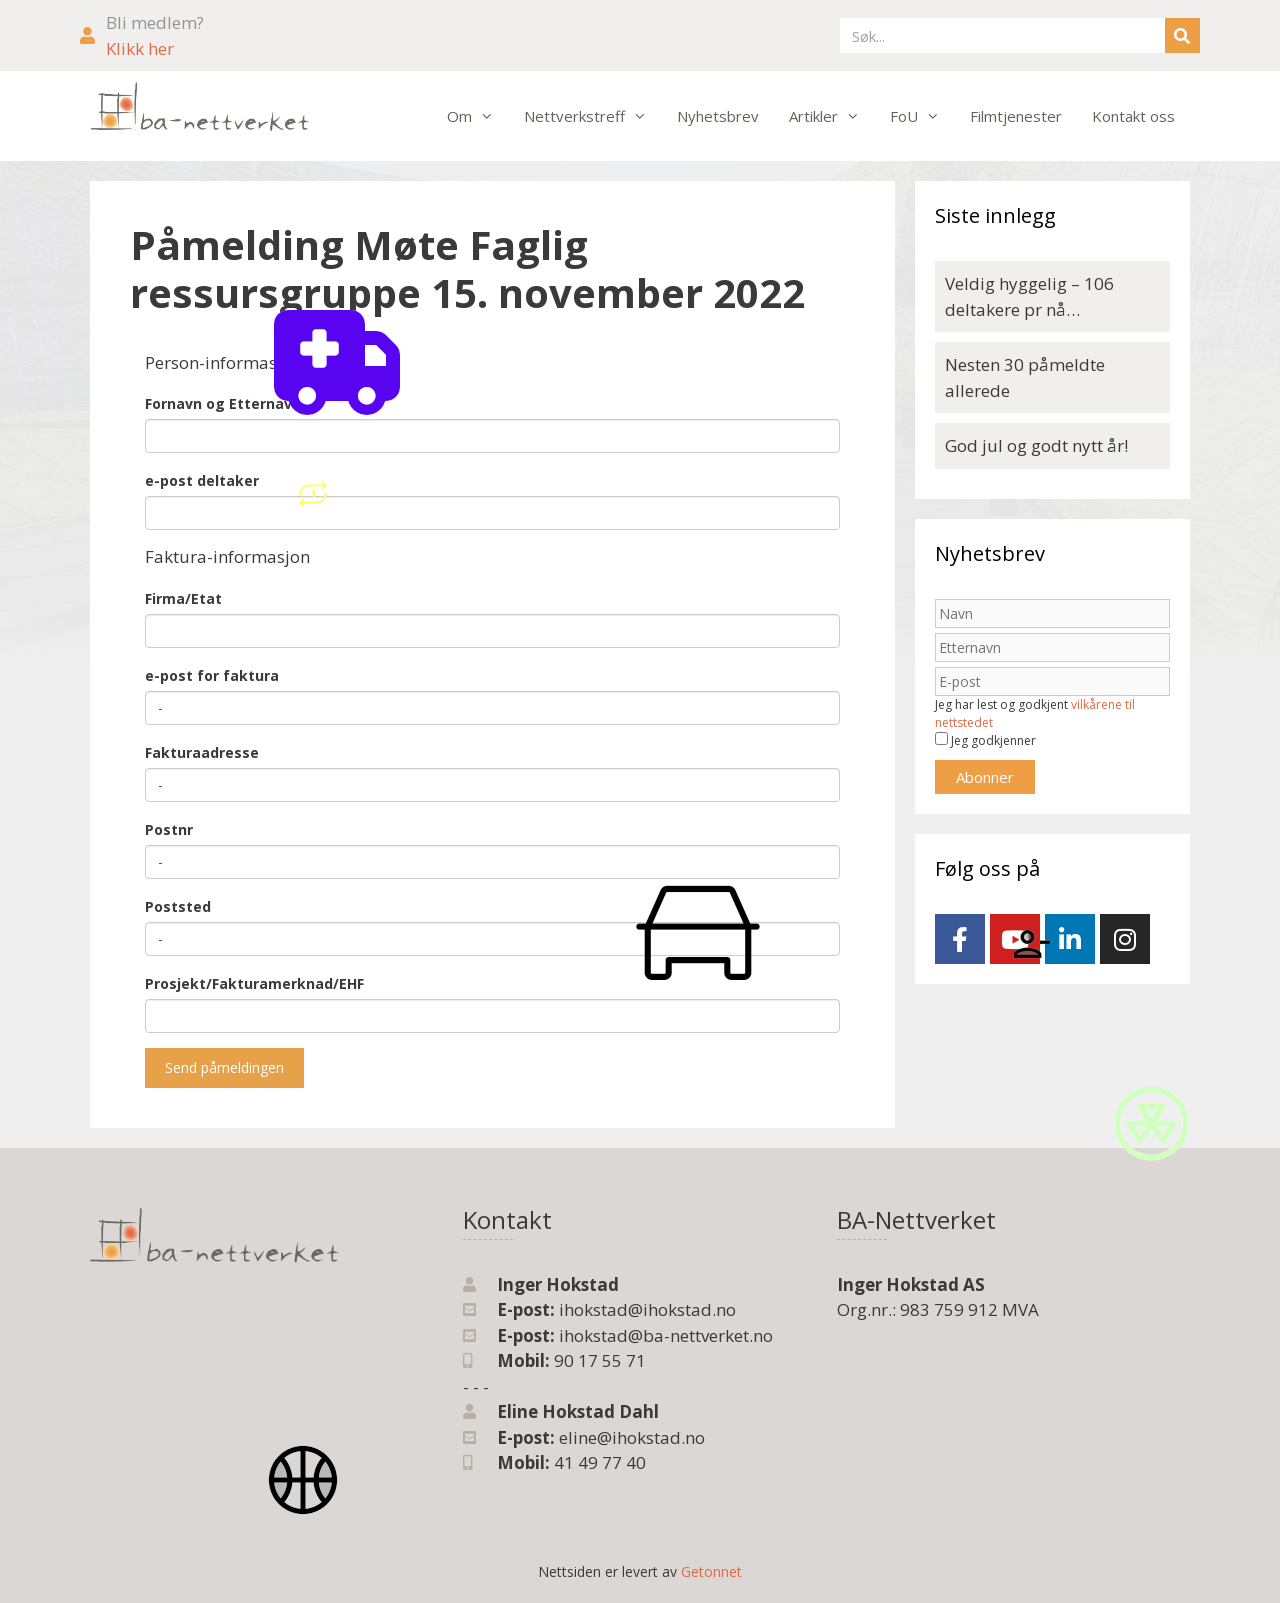  I want to click on access vehicle or car-related features, so click(698, 935).